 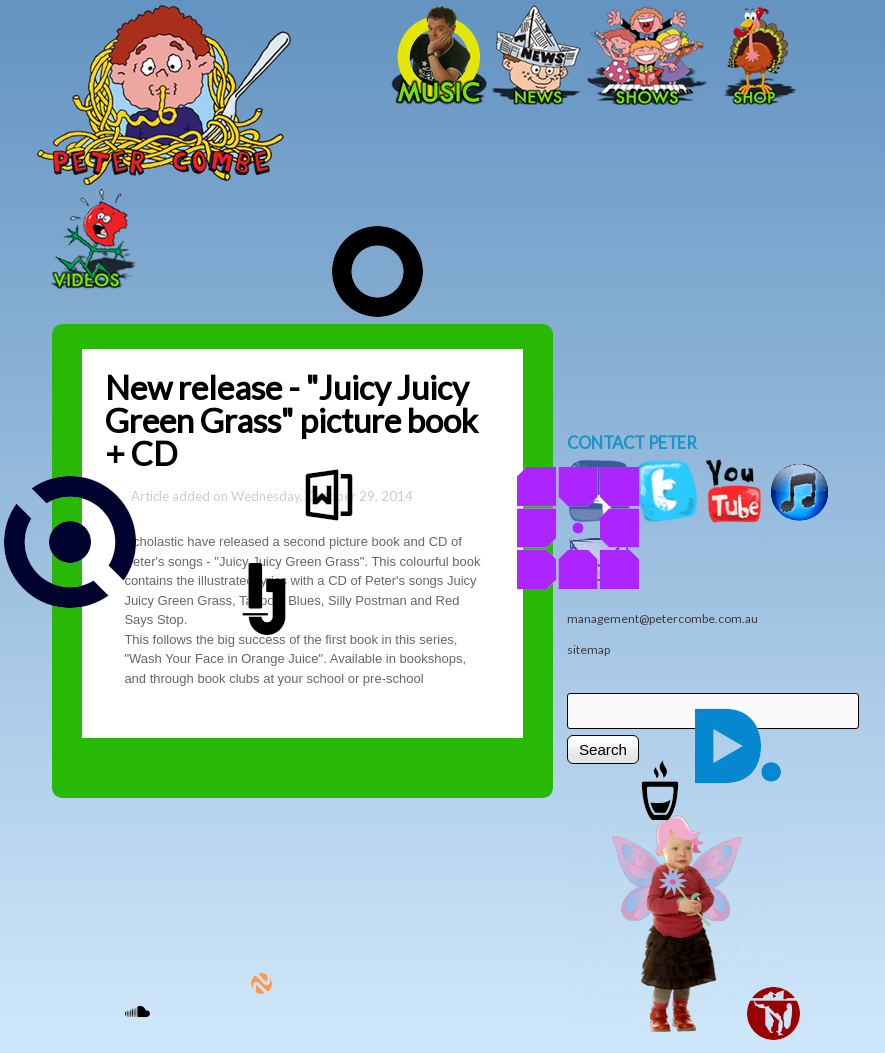 I want to click on listmonk email newsletter and mailing list manager logo, so click(x=377, y=271).